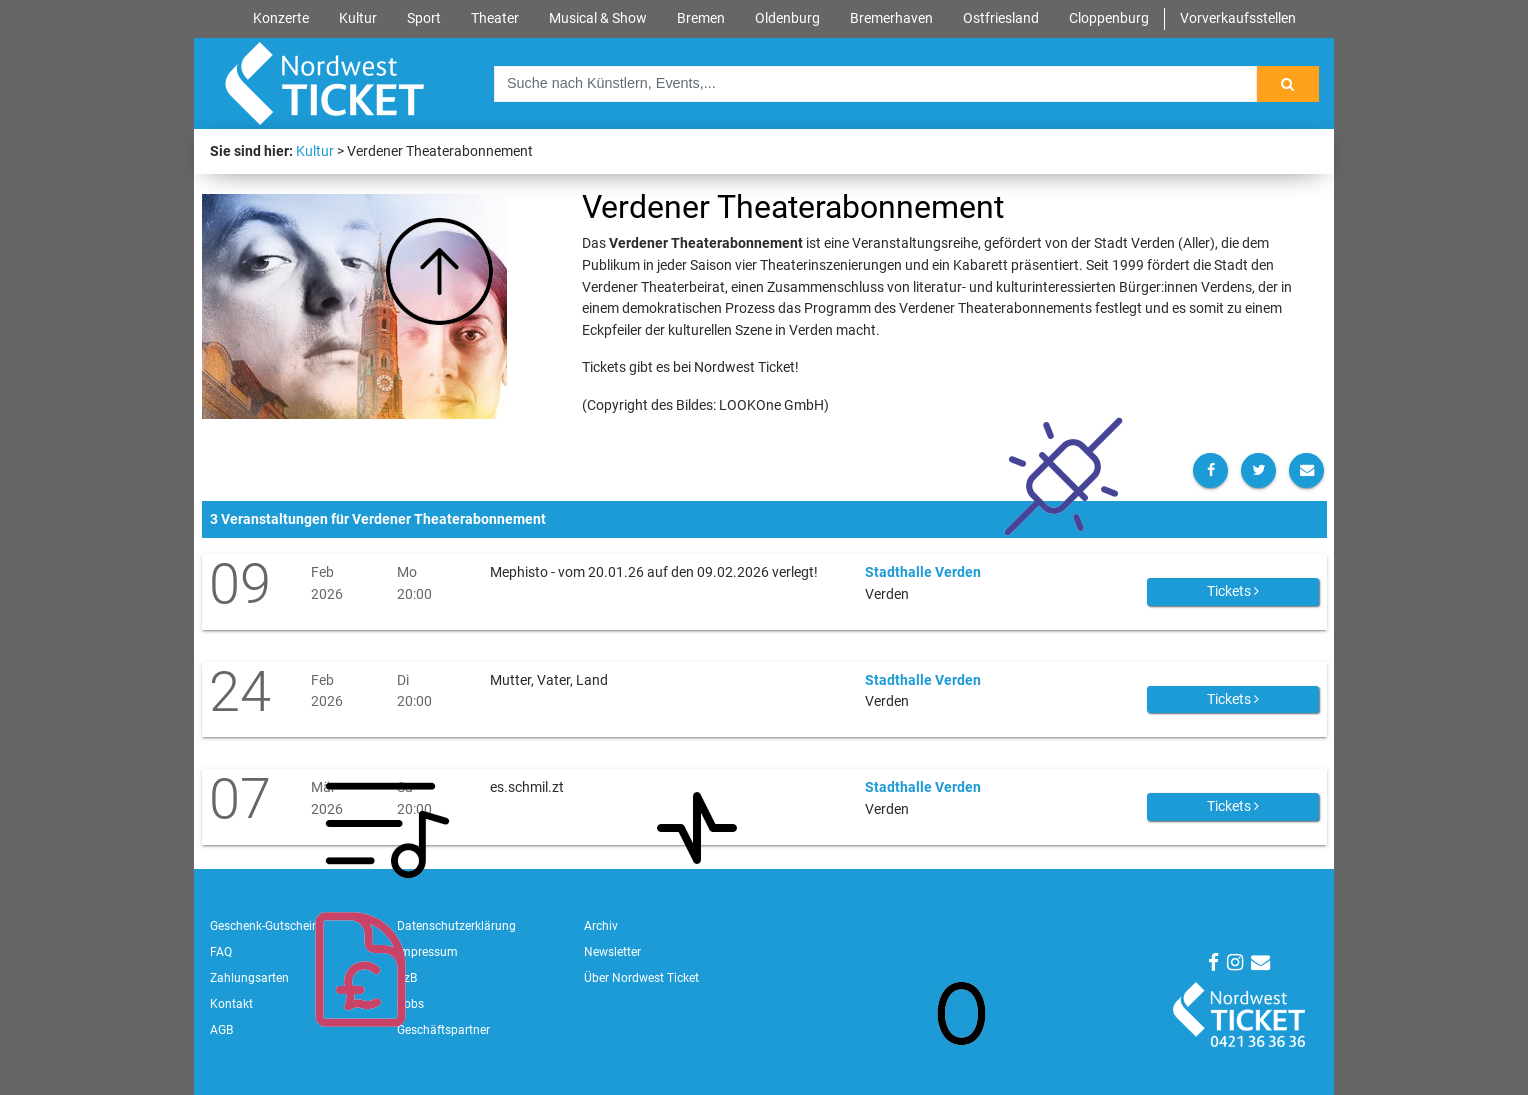  Describe the element at coordinates (439, 271) in the screenshot. I see `upload a file or content` at that location.